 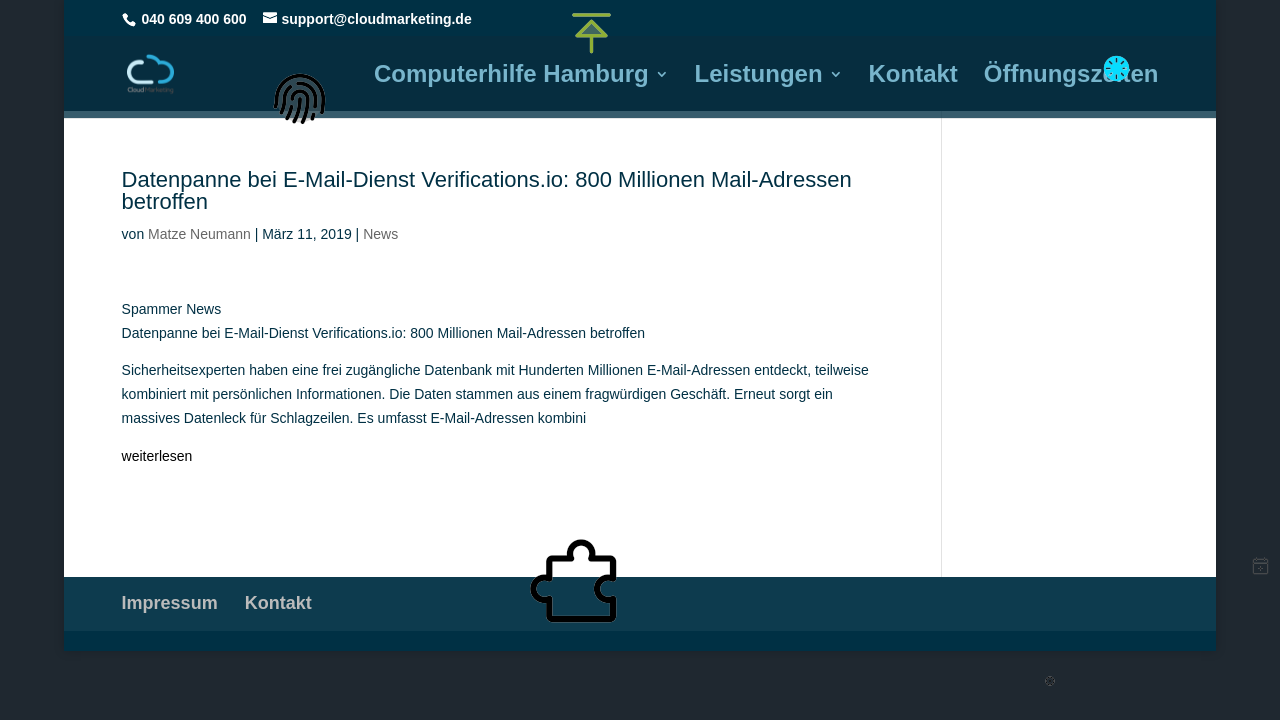 What do you see at coordinates (1116, 68) in the screenshot?
I see `loading content in progress` at bounding box center [1116, 68].